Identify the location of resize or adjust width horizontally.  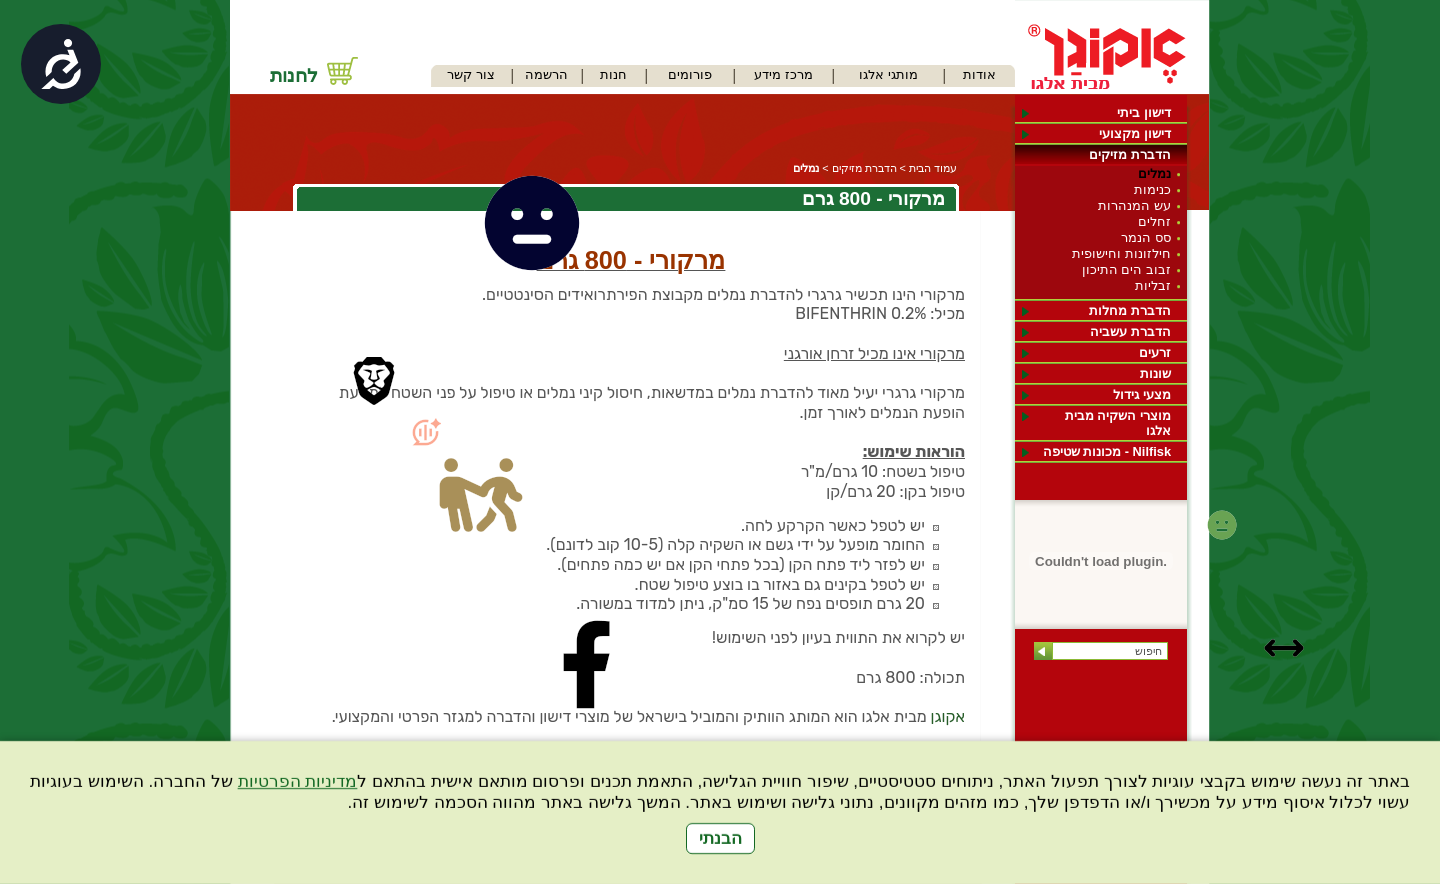
(1284, 648).